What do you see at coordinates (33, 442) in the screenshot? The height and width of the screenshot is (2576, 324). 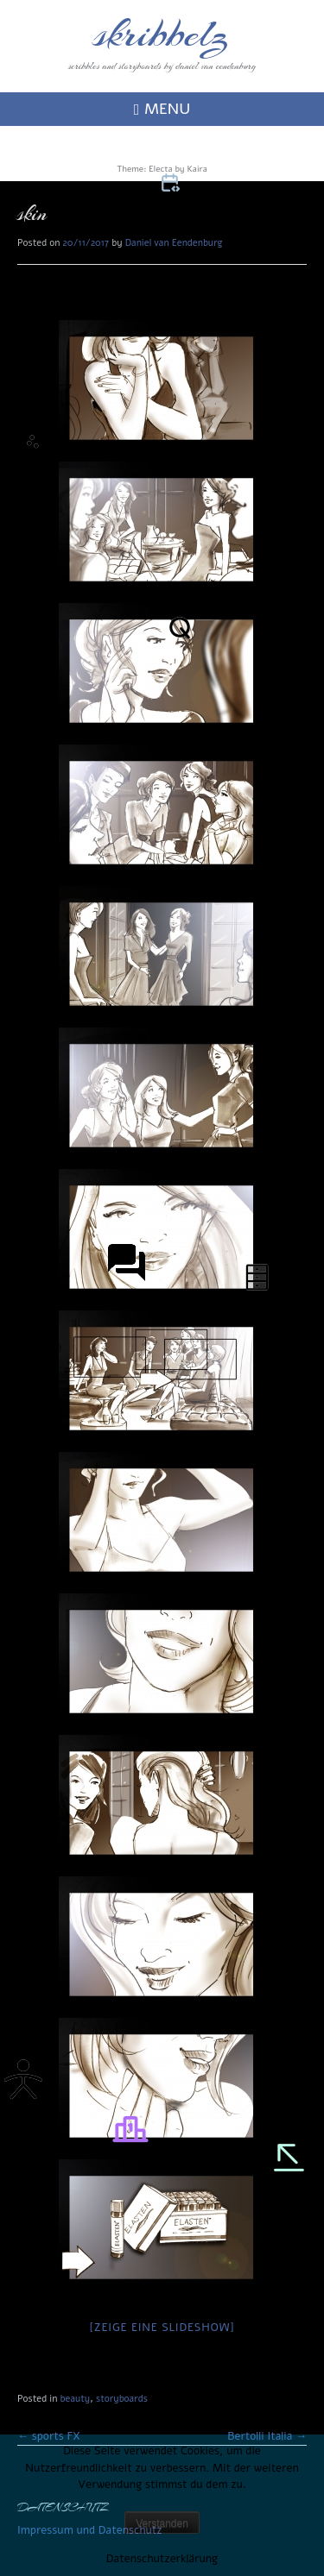 I see `view data as a scatter plot chart` at bounding box center [33, 442].